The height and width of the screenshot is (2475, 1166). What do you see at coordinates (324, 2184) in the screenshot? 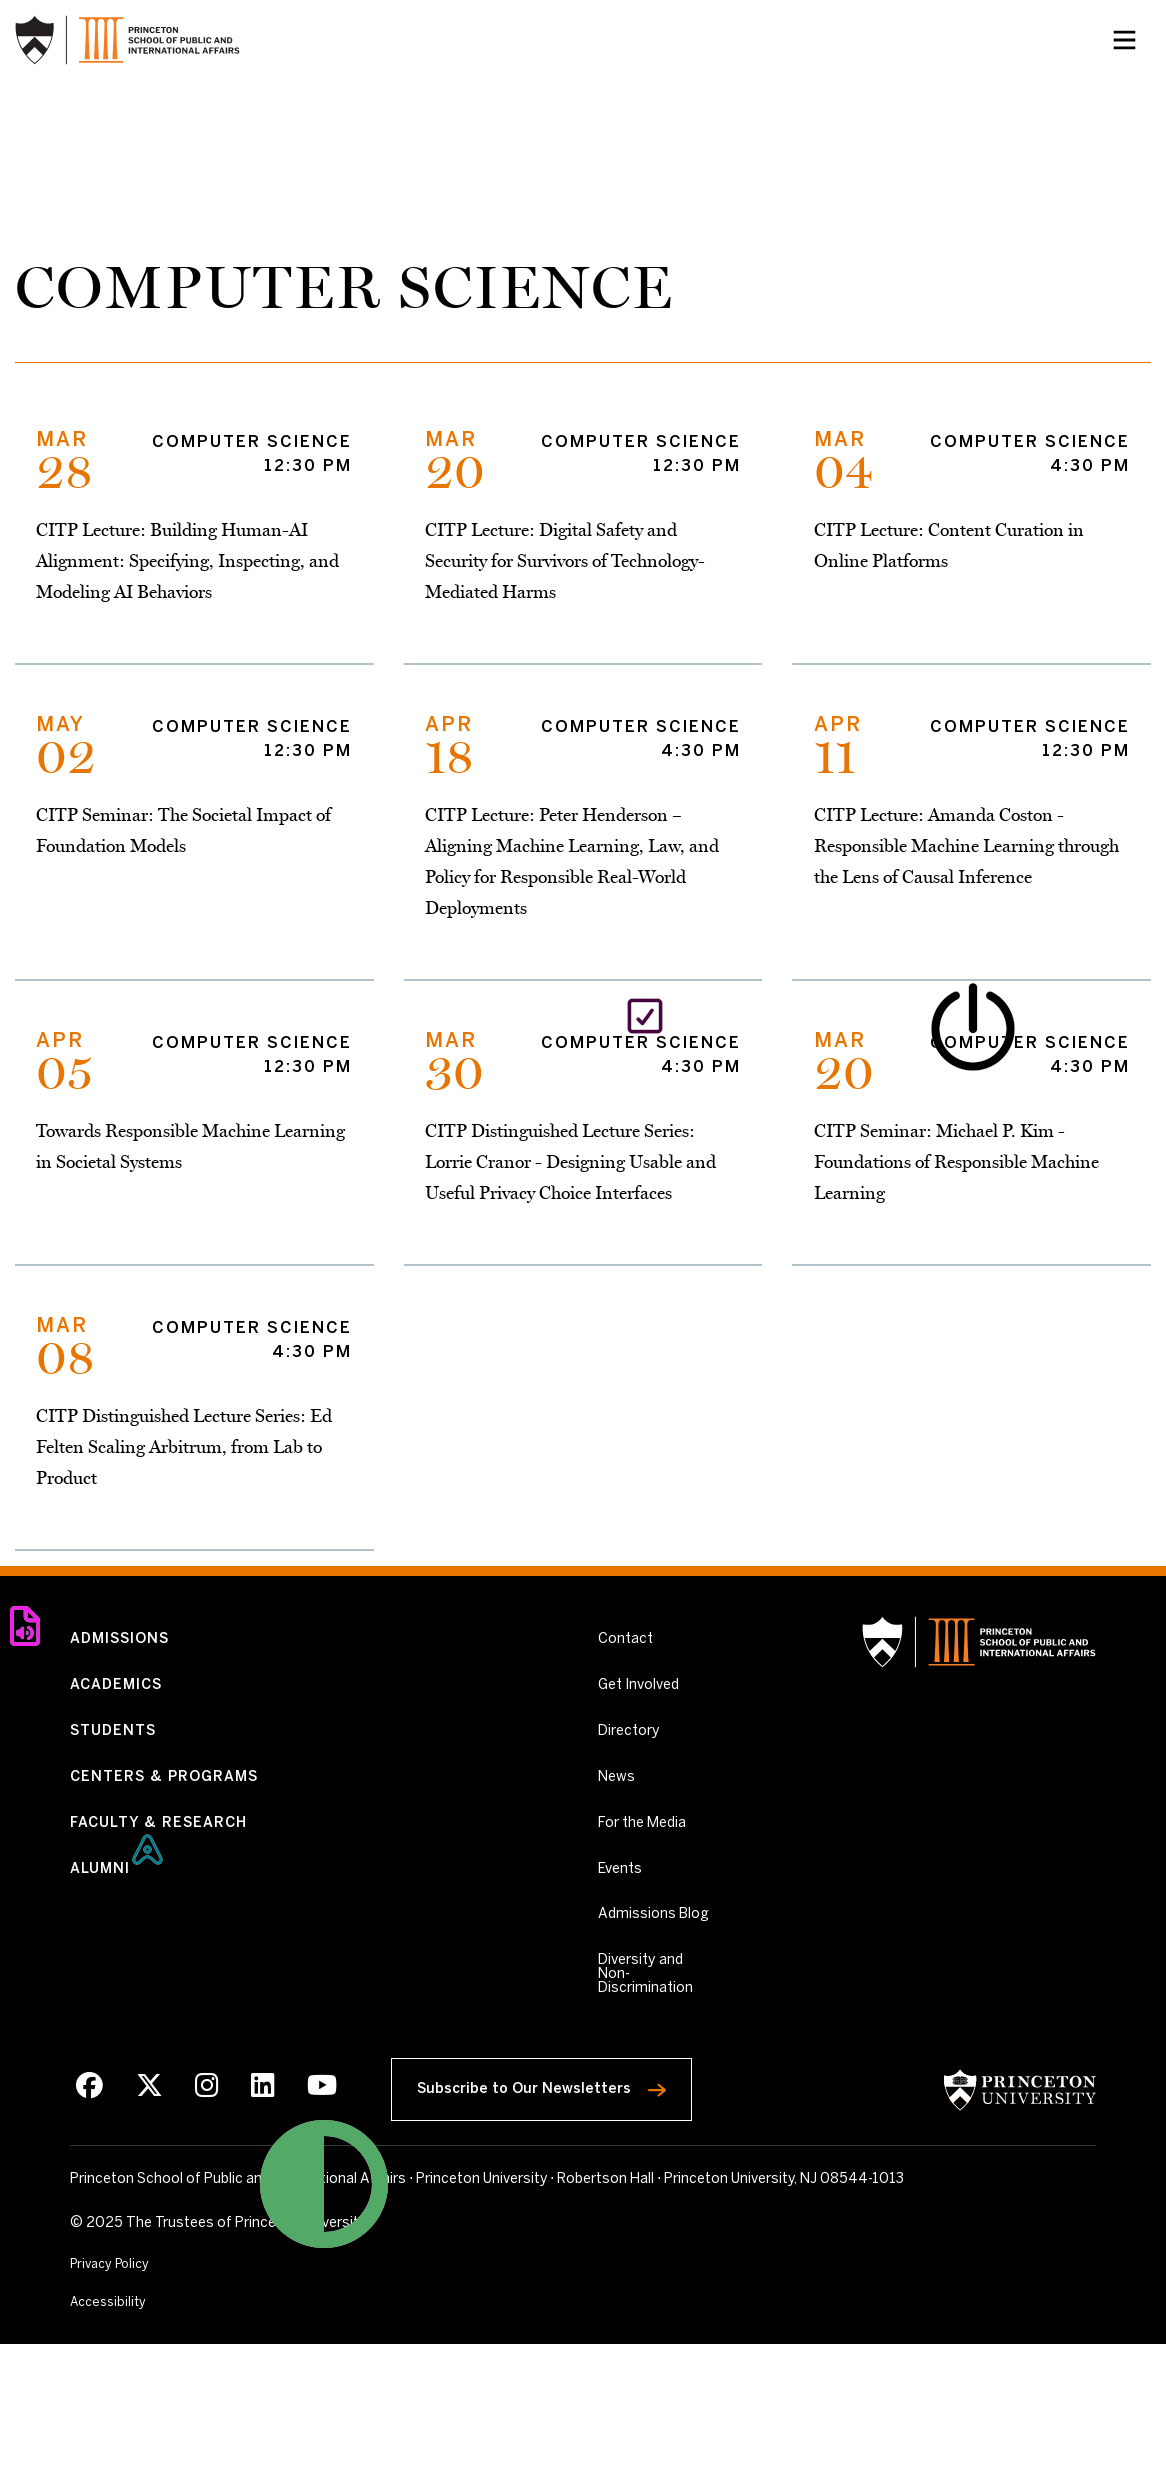
I see `toggle between light and dark mode` at bounding box center [324, 2184].